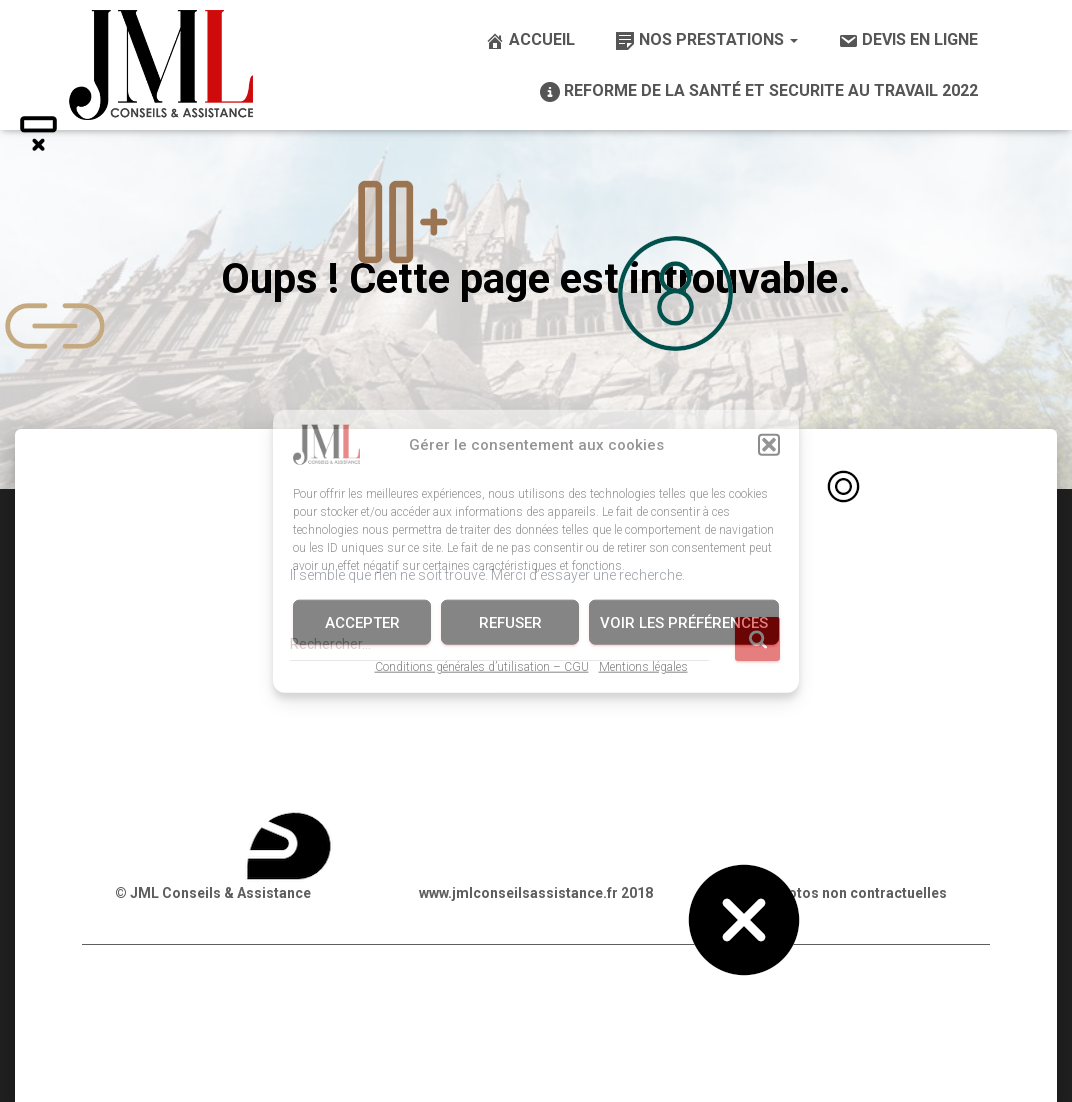 The width and height of the screenshot is (1072, 1102). I want to click on close or dismiss a dialog, so click(744, 920).